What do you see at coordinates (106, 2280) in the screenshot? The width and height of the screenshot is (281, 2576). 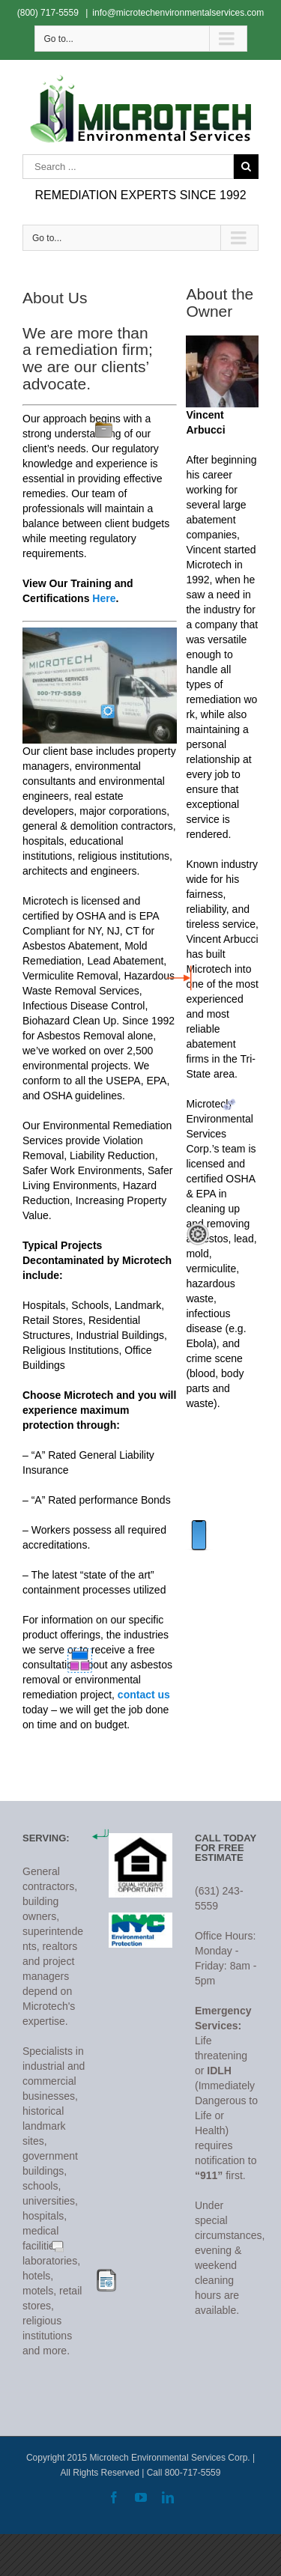 I see `libreoffice web template file type` at bounding box center [106, 2280].